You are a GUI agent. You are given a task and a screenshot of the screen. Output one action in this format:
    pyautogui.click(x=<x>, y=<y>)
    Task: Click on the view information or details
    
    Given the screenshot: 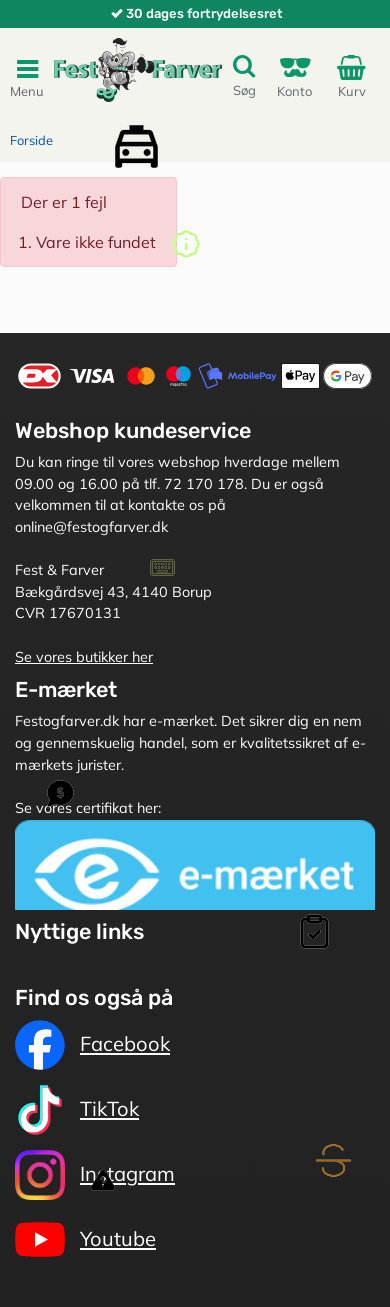 What is the action you would take?
    pyautogui.click(x=186, y=244)
    